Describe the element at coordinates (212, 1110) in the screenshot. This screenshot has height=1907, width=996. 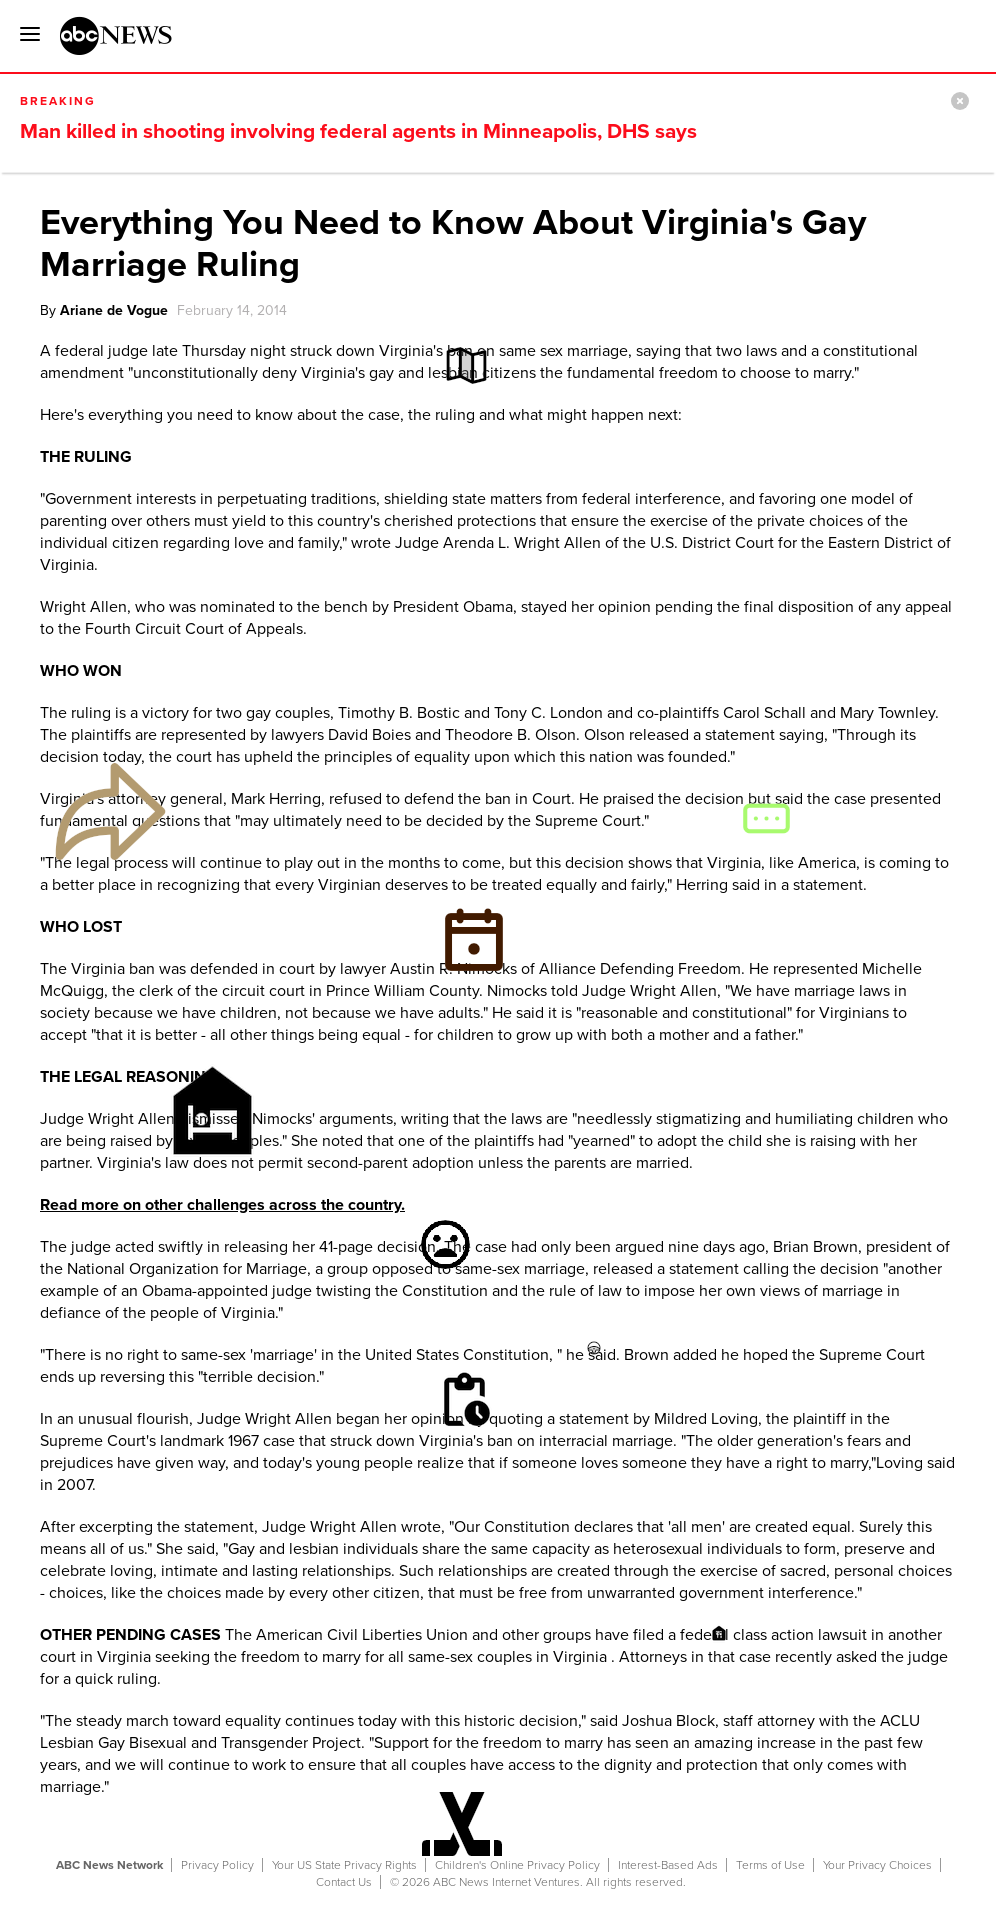
I see `find nearby overnight shelters` at that location.